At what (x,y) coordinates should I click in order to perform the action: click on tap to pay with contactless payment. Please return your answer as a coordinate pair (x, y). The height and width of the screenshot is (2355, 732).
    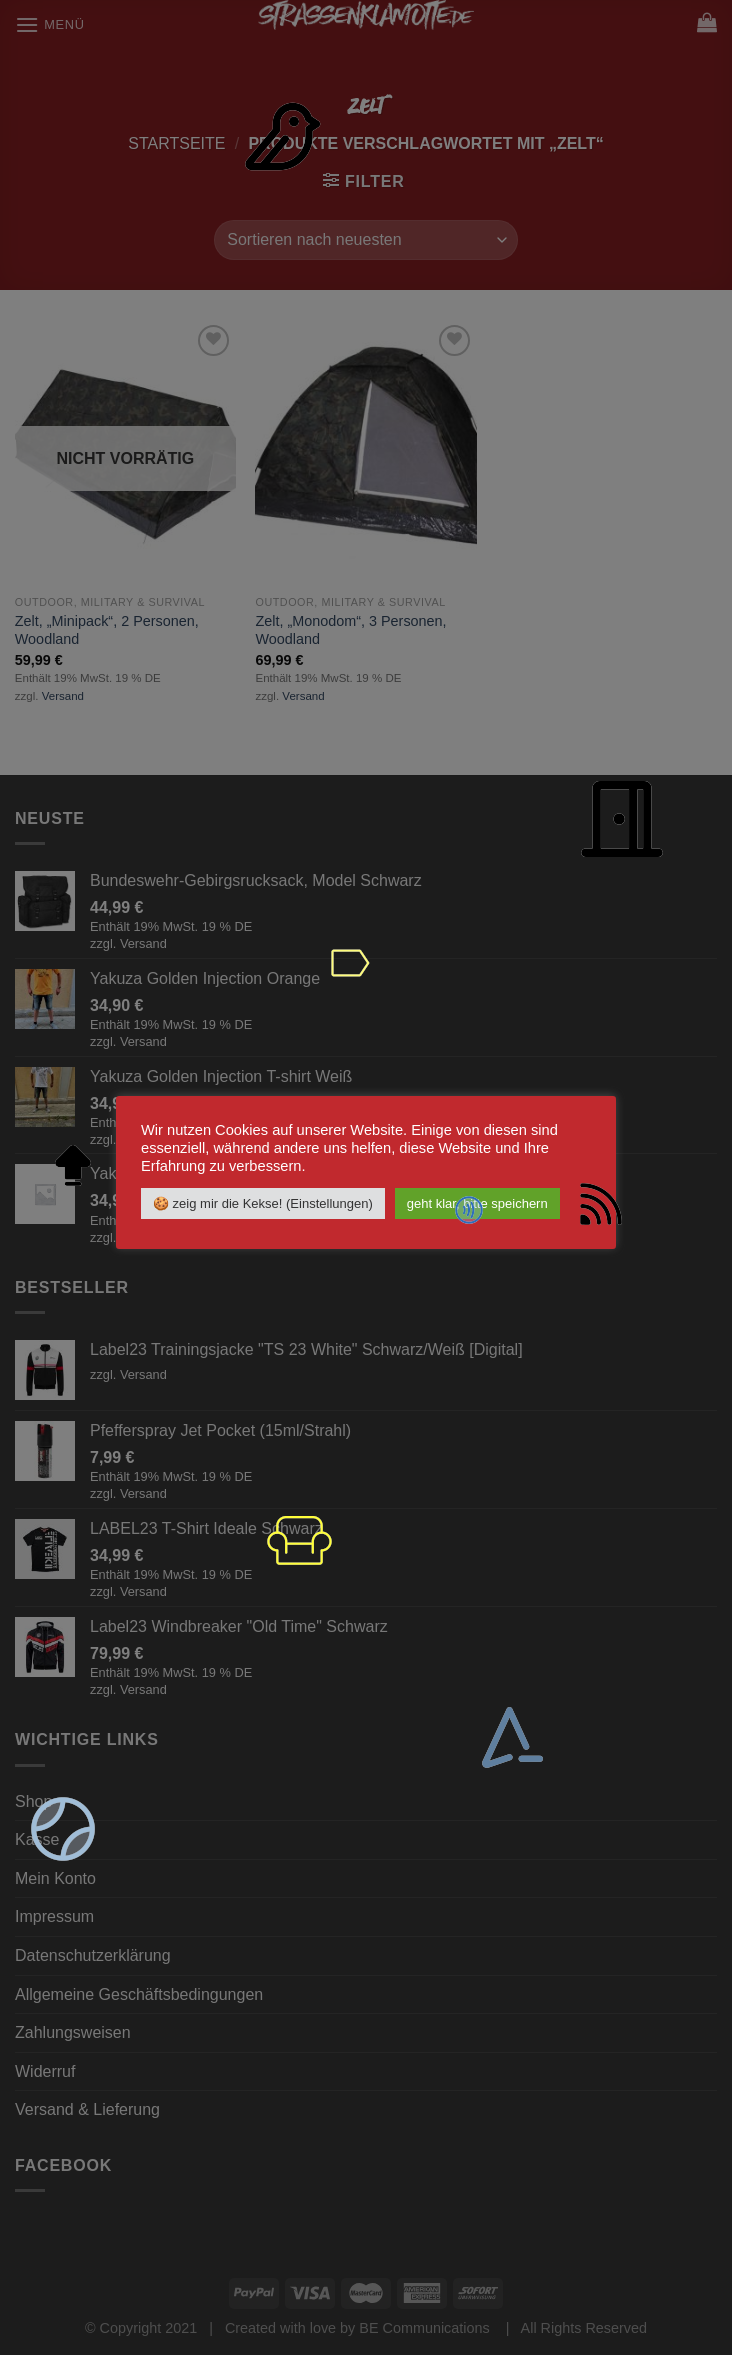
    Looking at the image, I should click on (469, 1210).